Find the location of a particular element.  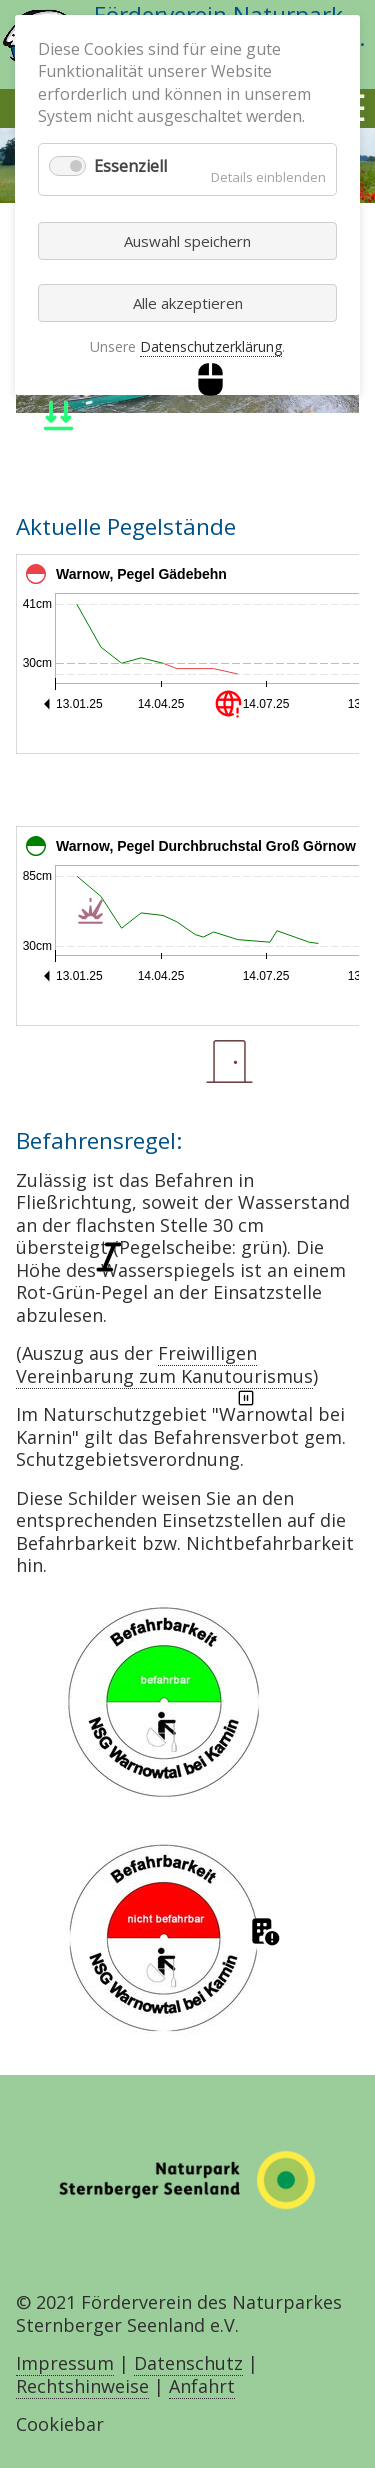

apply italic formatting to selected text is located at coordinates (109, 1257).